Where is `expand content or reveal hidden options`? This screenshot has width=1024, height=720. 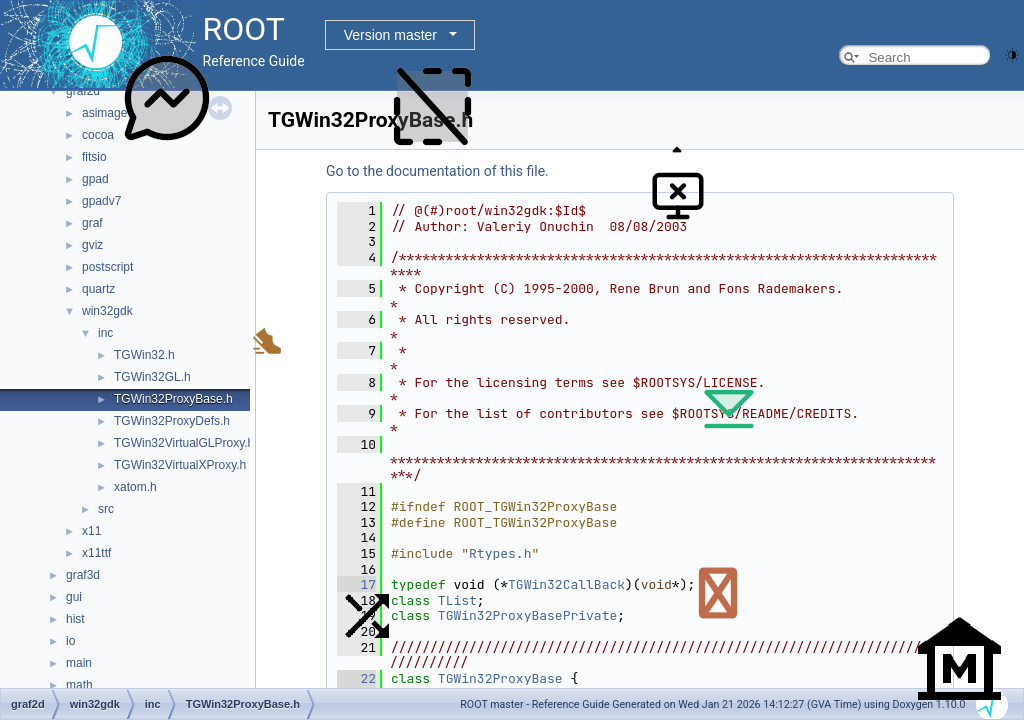 expand content or reveal hidden options is located at coordinates (677, 150).